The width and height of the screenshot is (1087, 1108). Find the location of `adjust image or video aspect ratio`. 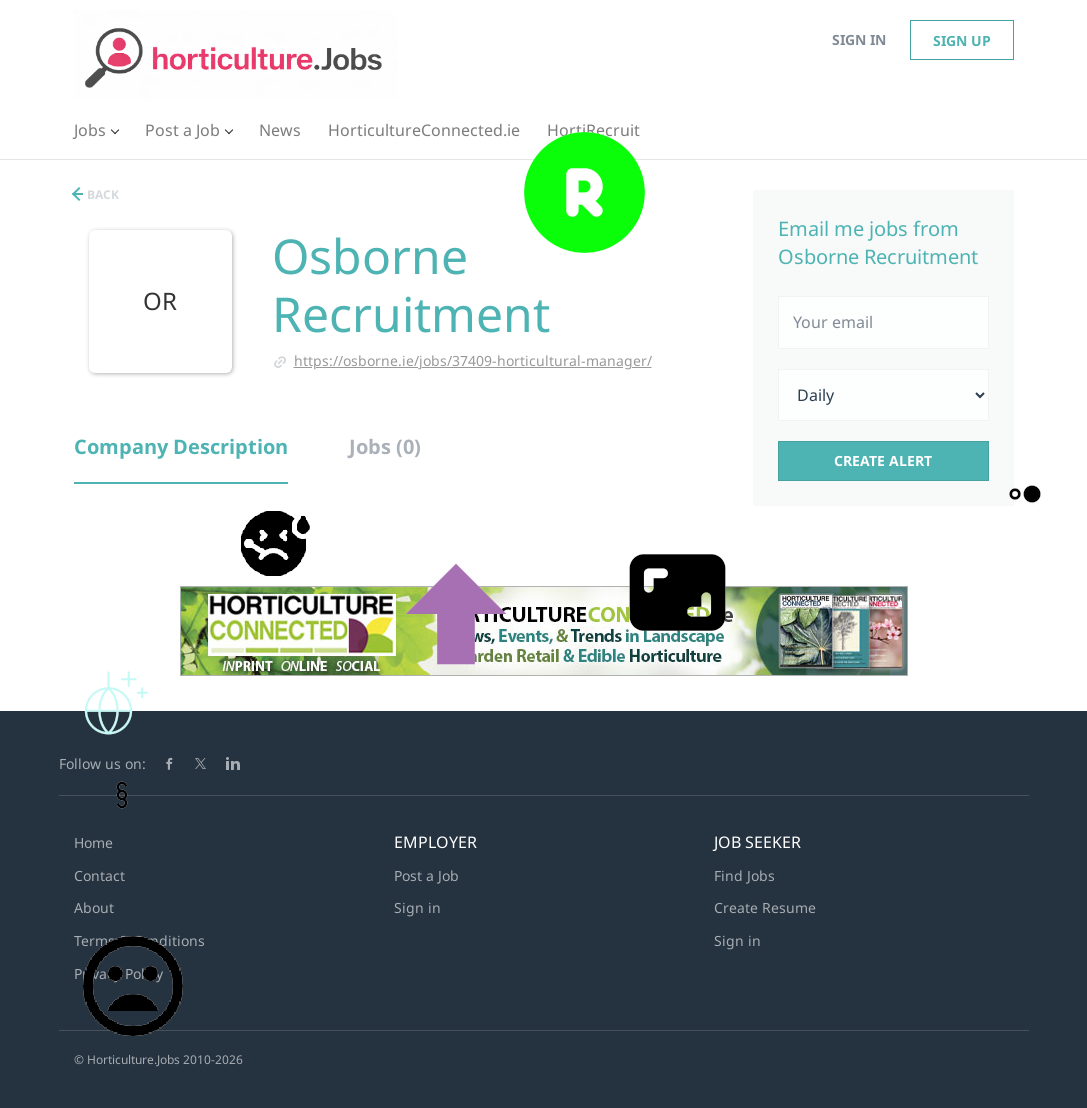

adjust image or video aspect ratio is located at coordinates (677, 592).